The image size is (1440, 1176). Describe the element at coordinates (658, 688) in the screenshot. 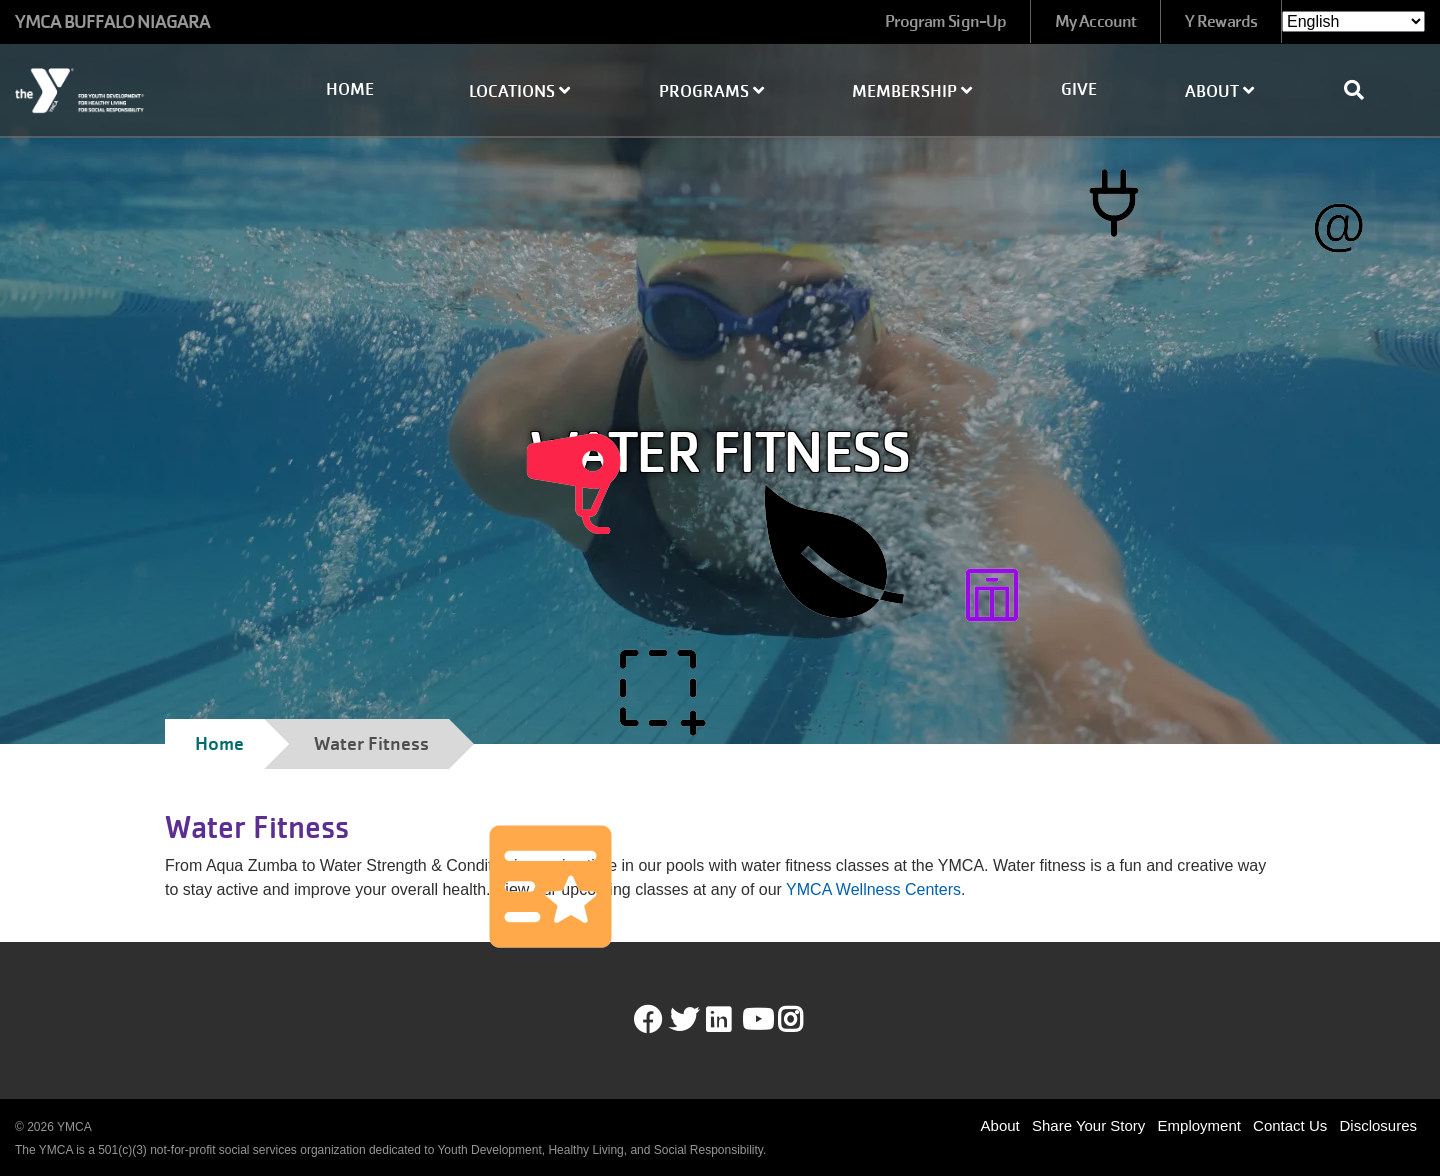

I see `add to current selection` at that location.